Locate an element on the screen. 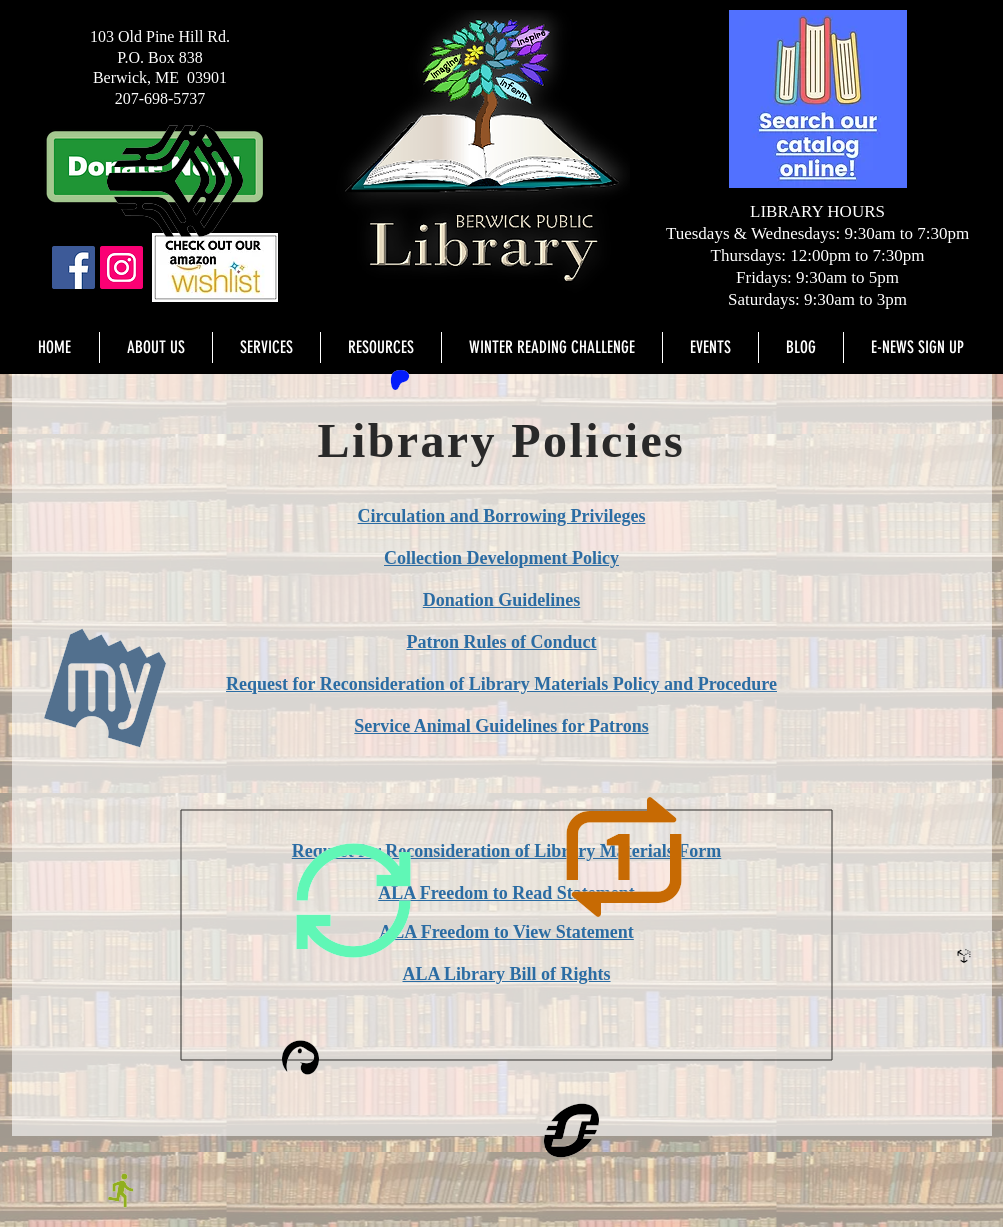 The width and height of the screenshot is (1003, 1227). Schneider Electric company logo is located at coordinates (571, 1130).